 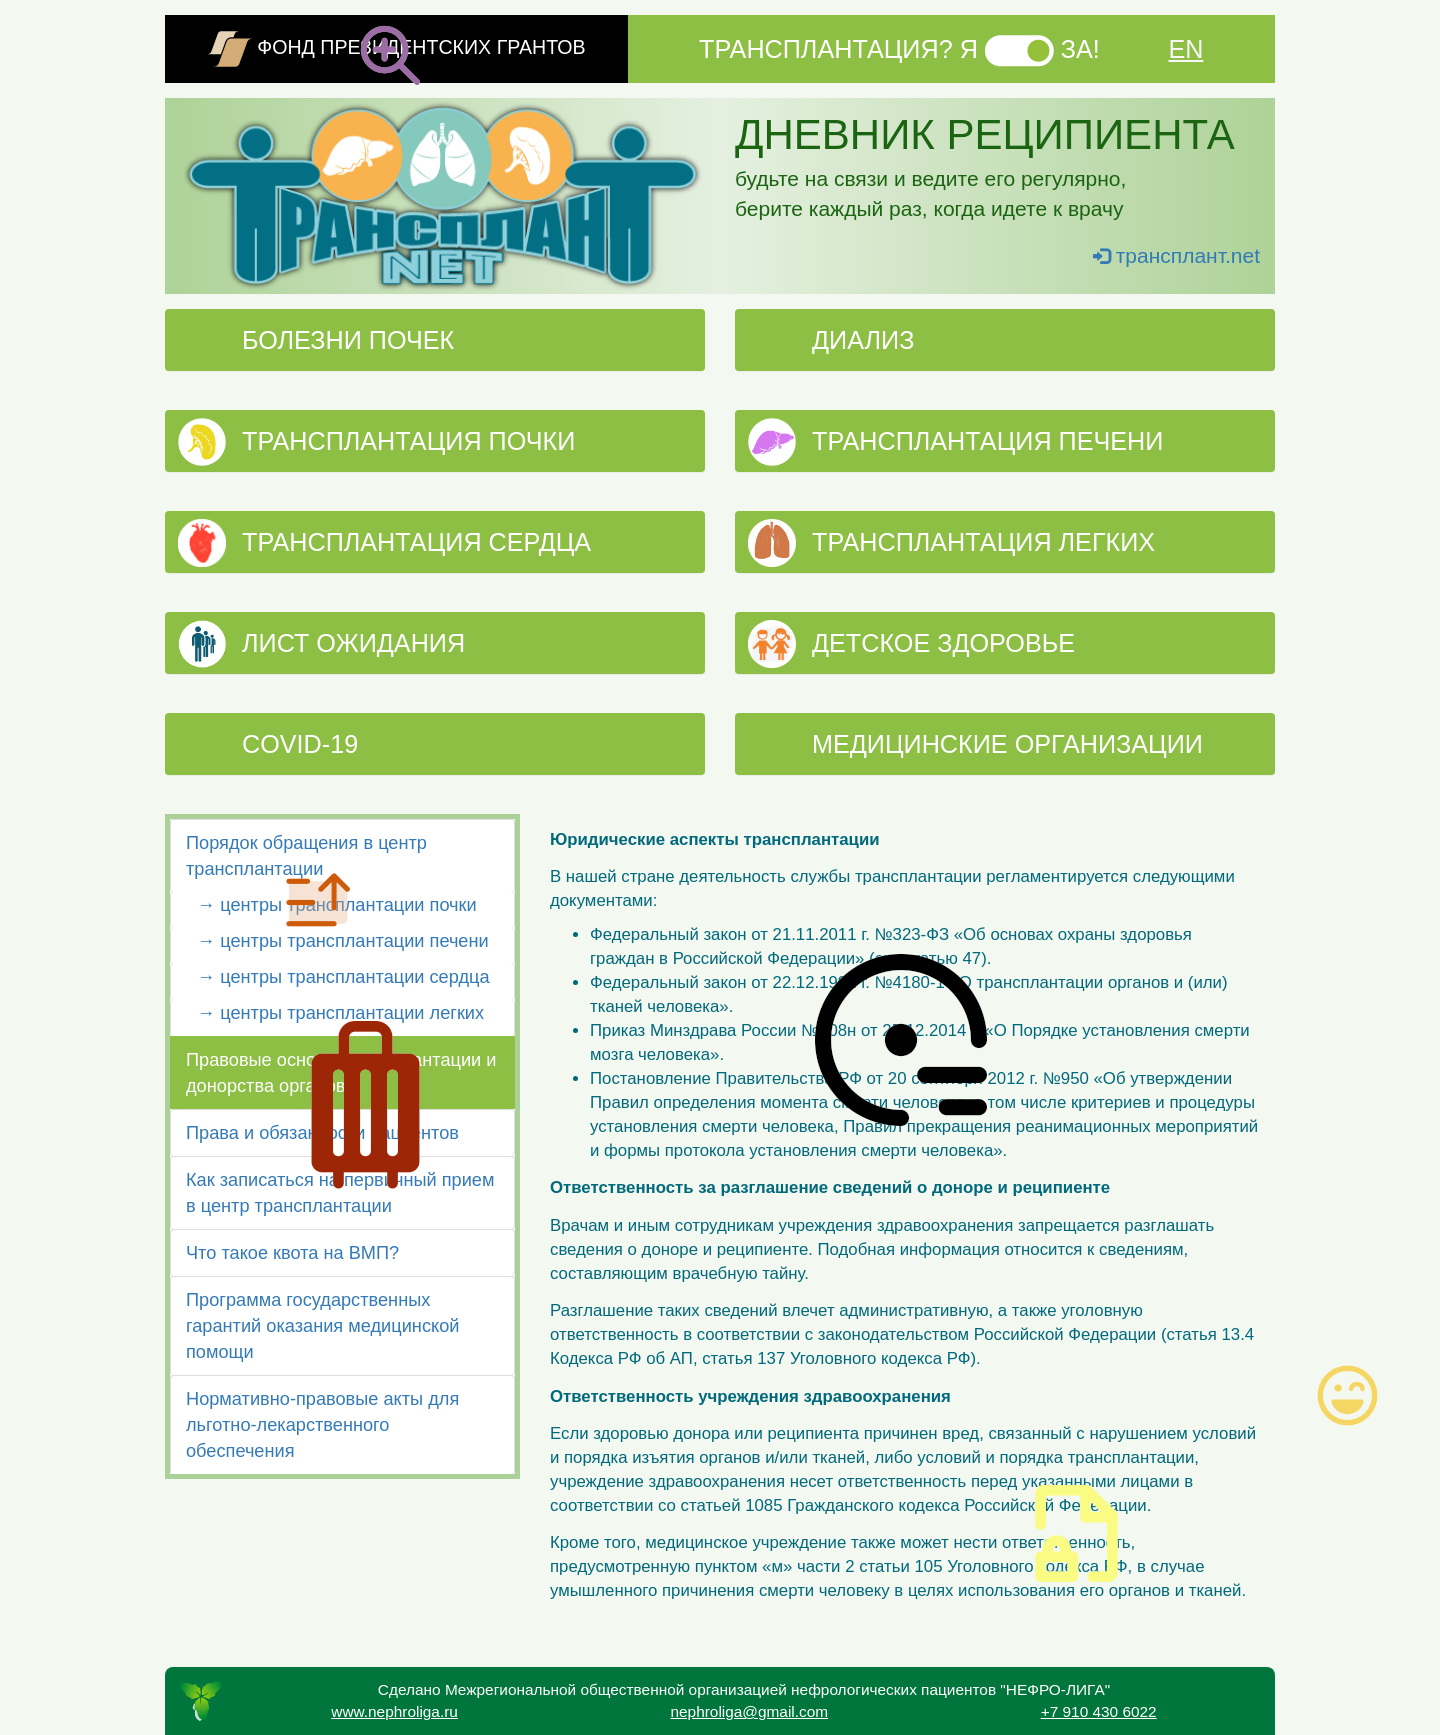 I want to click on sort items in descending order, so click(x=315, y=902).